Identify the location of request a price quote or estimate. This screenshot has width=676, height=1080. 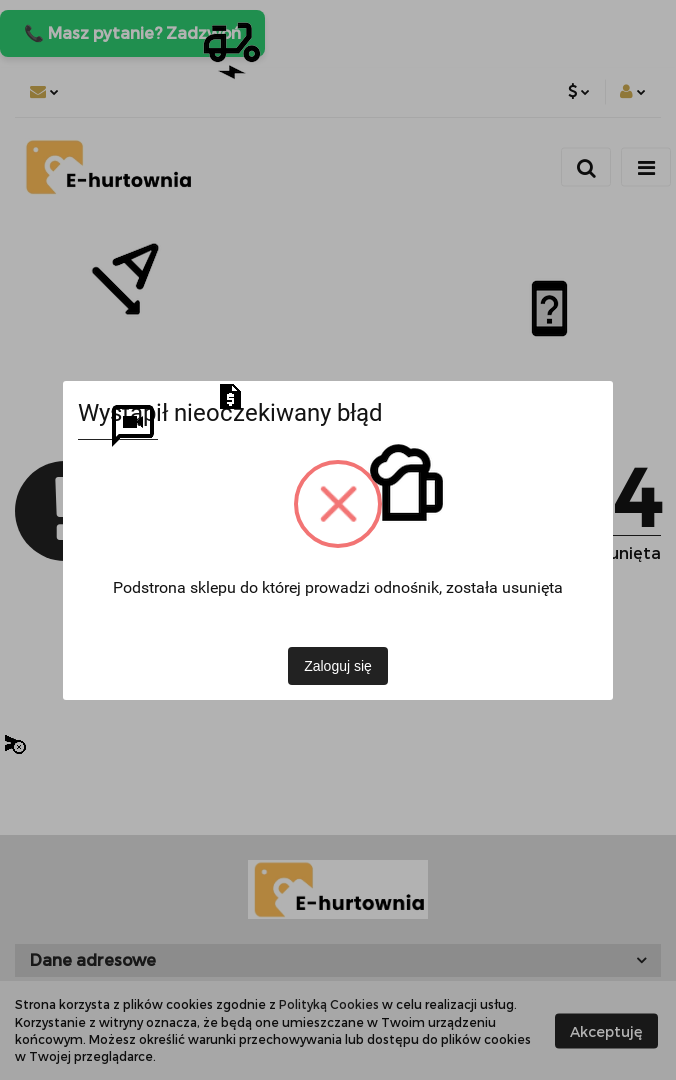
(230, 396).